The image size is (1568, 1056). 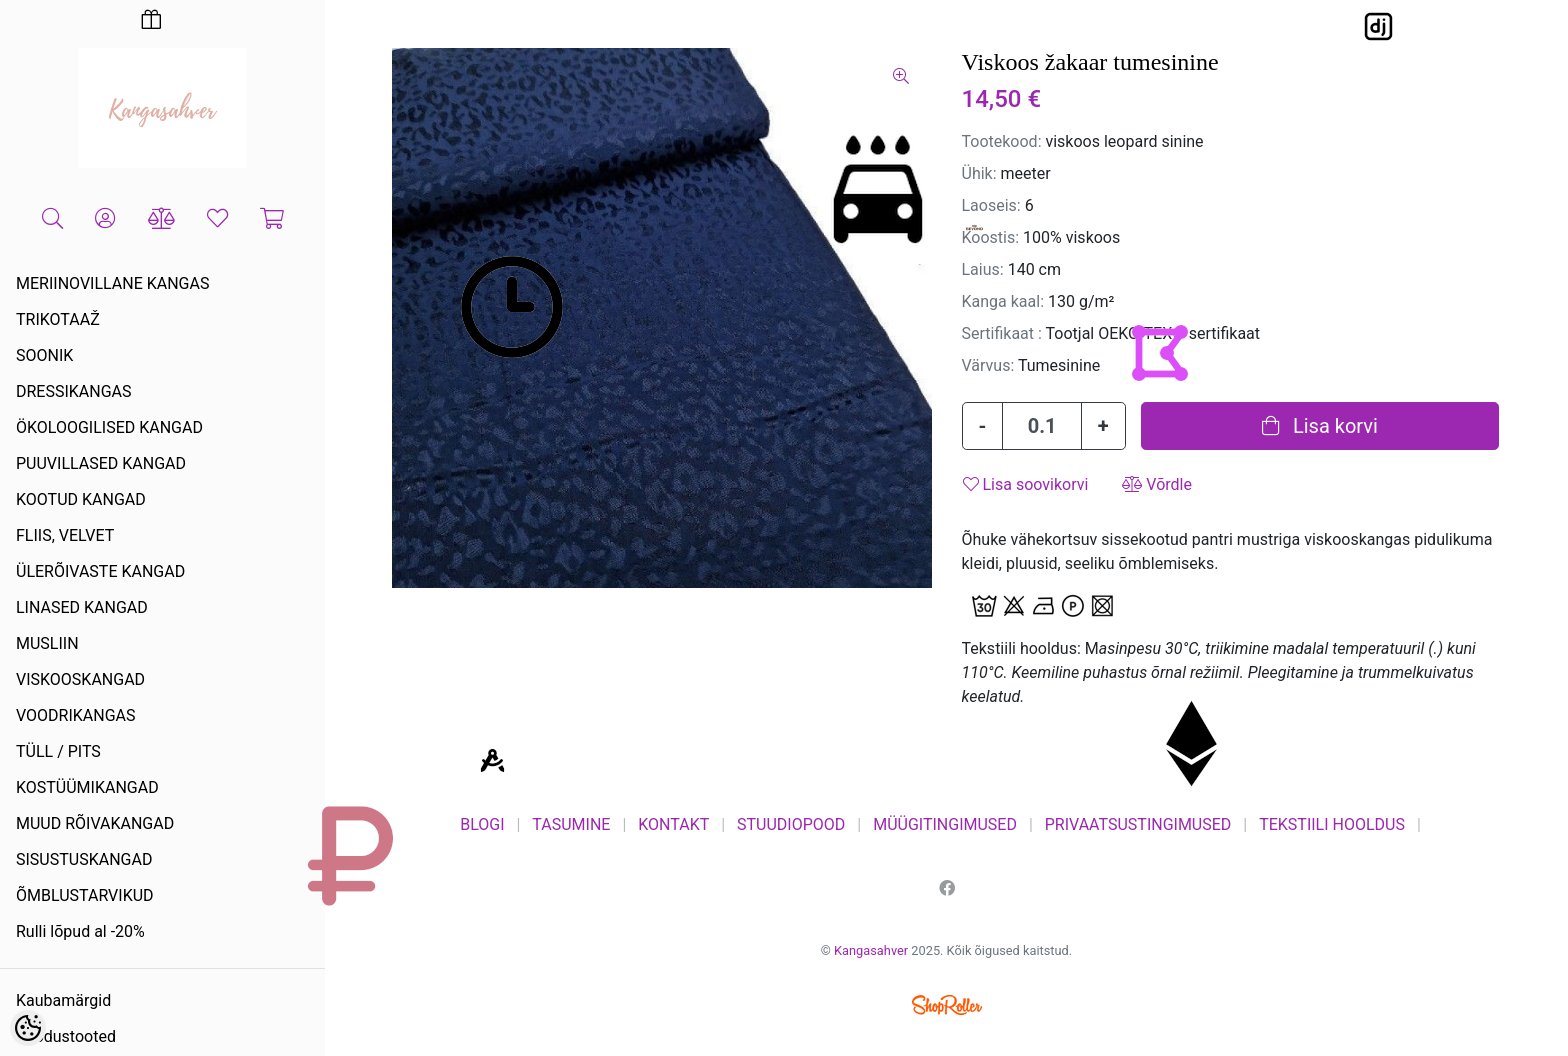 What do you see at coordinates (512, 307) in the screenshot?
I see `view current time` at bounding box center [512, 307].